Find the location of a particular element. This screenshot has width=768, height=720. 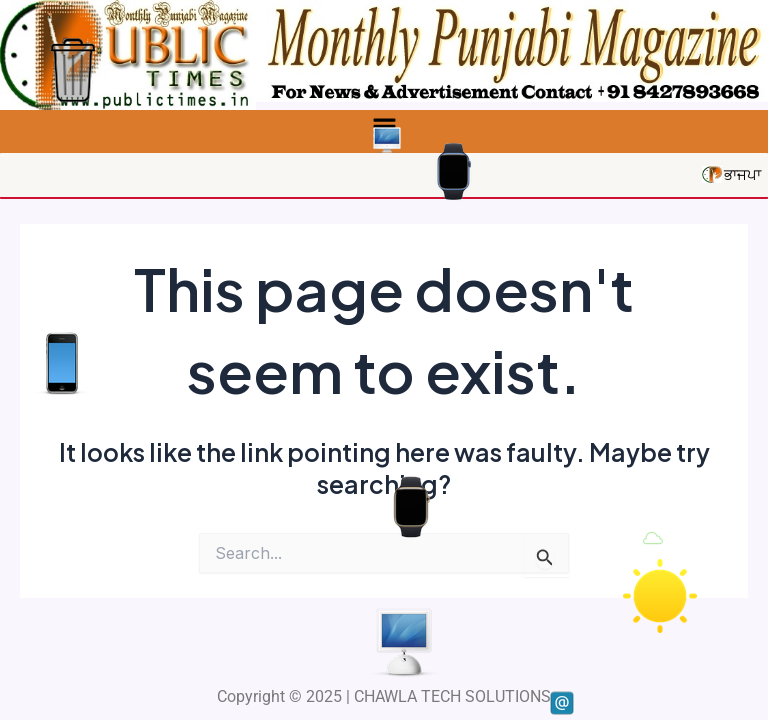

represents an iMac G4 device in system settings is located at coordinates (404, 639).